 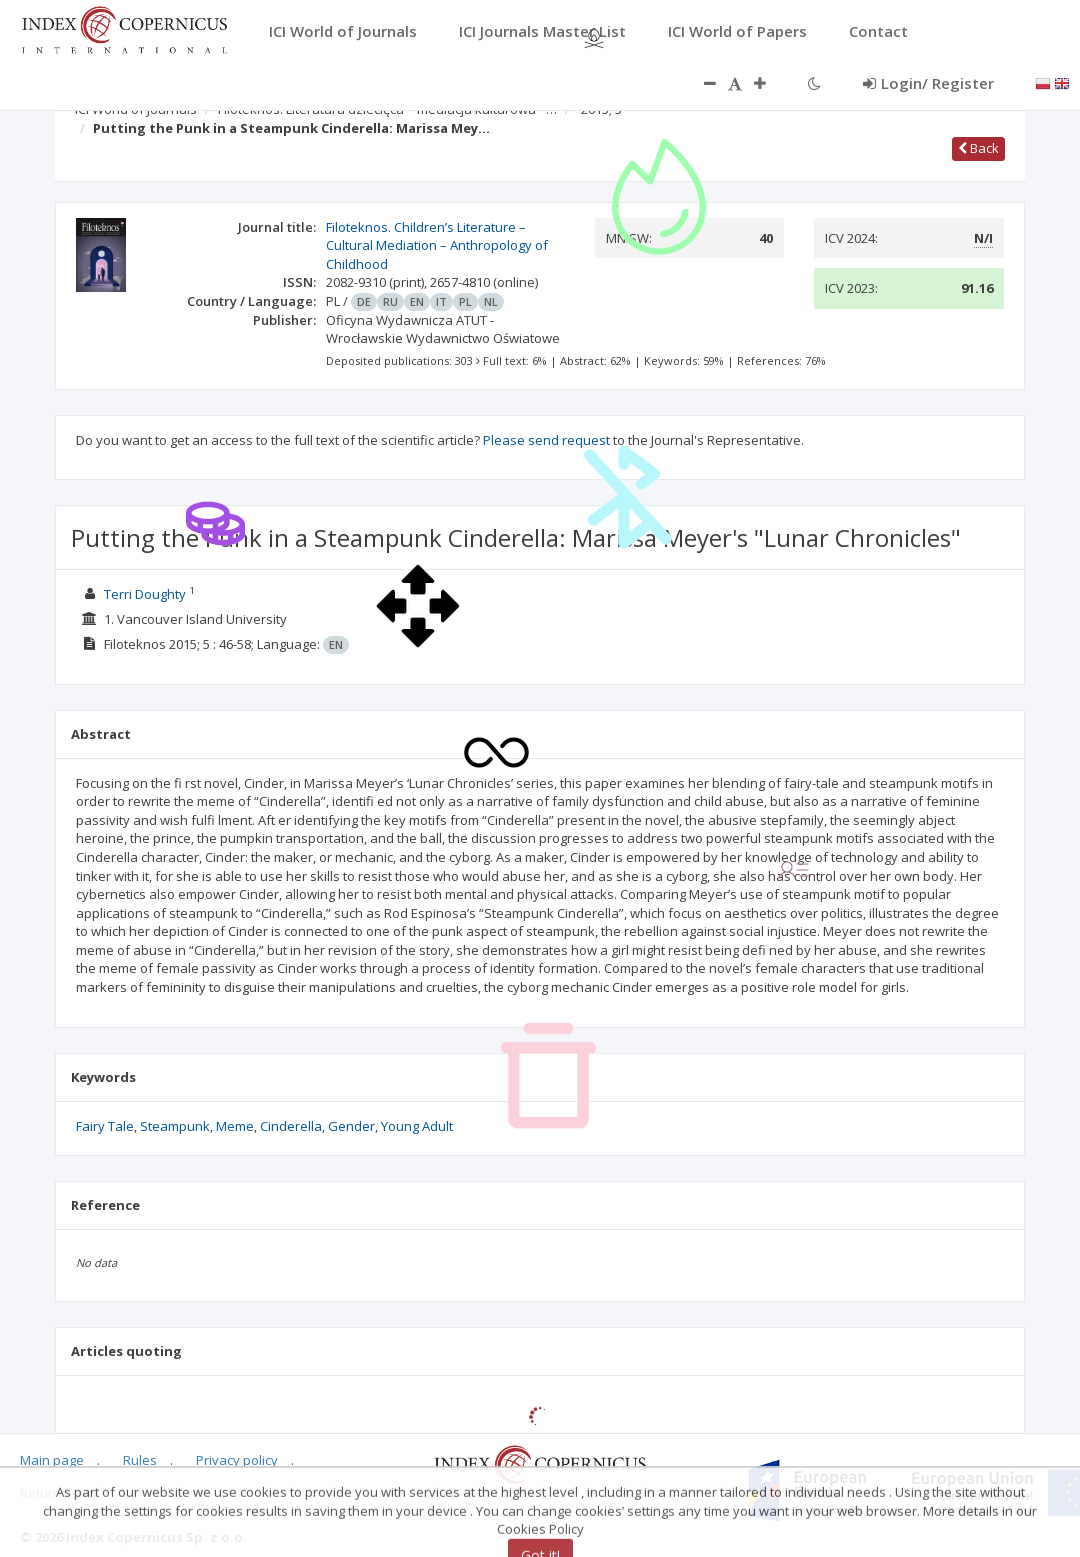 I want to click on access outdoor or camping-related features, so click(x=594, y=38).